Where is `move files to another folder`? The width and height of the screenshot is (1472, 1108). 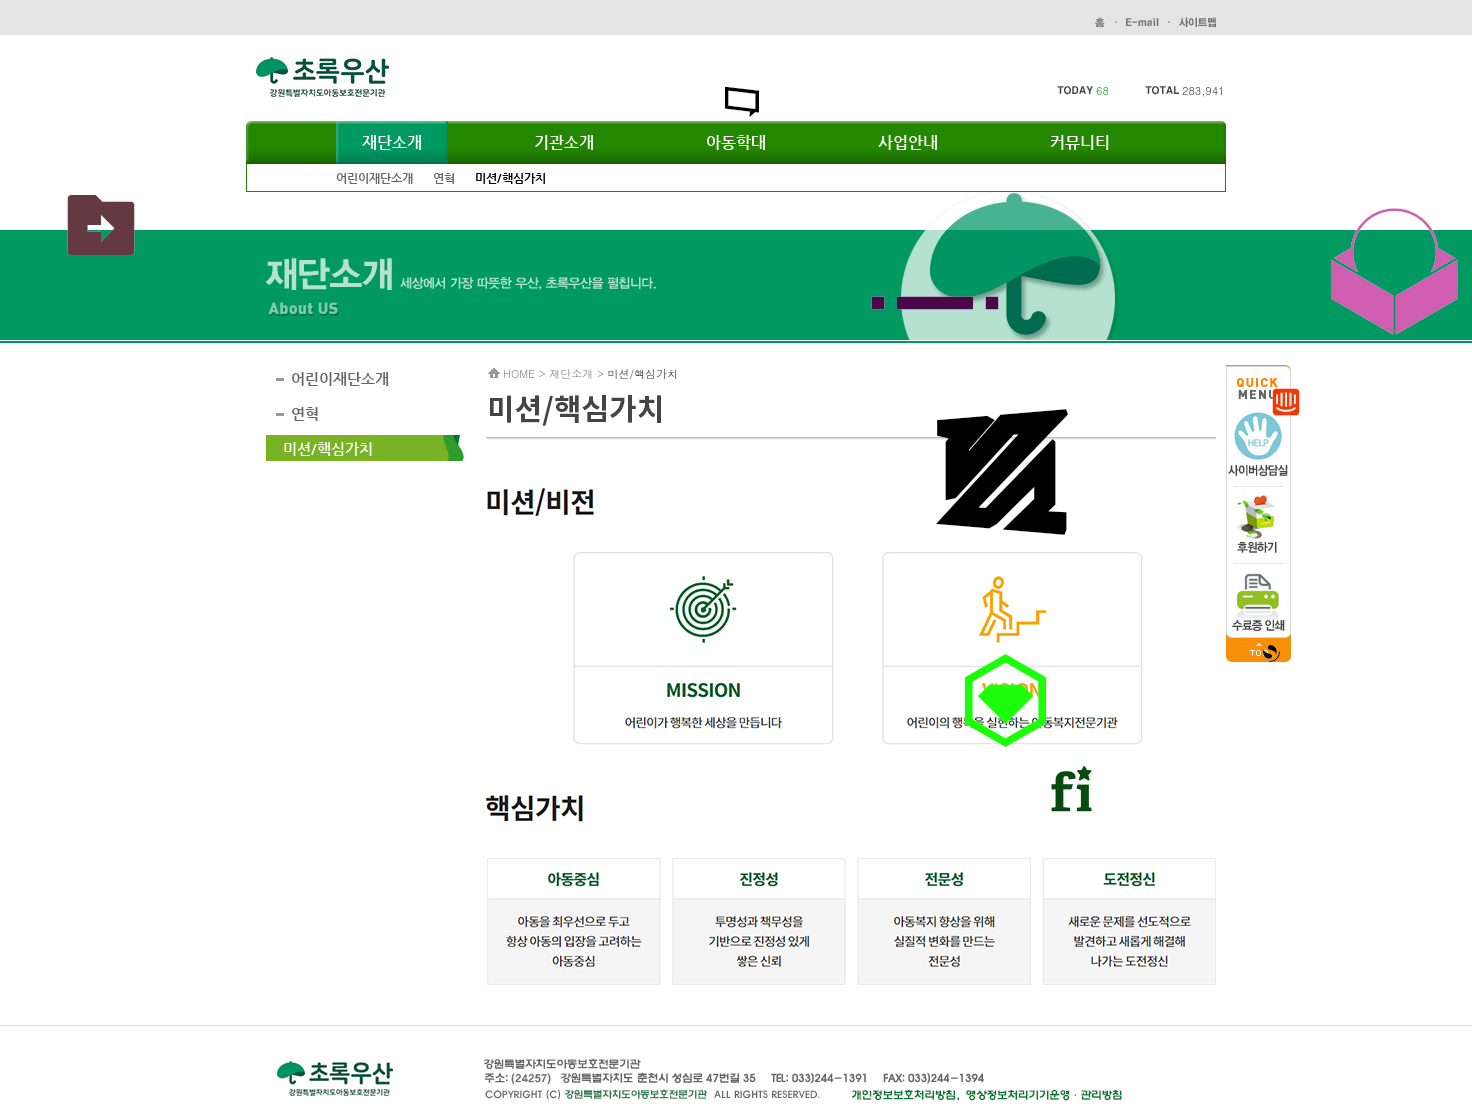 move files to another folder is located at coordinates (101, 225).